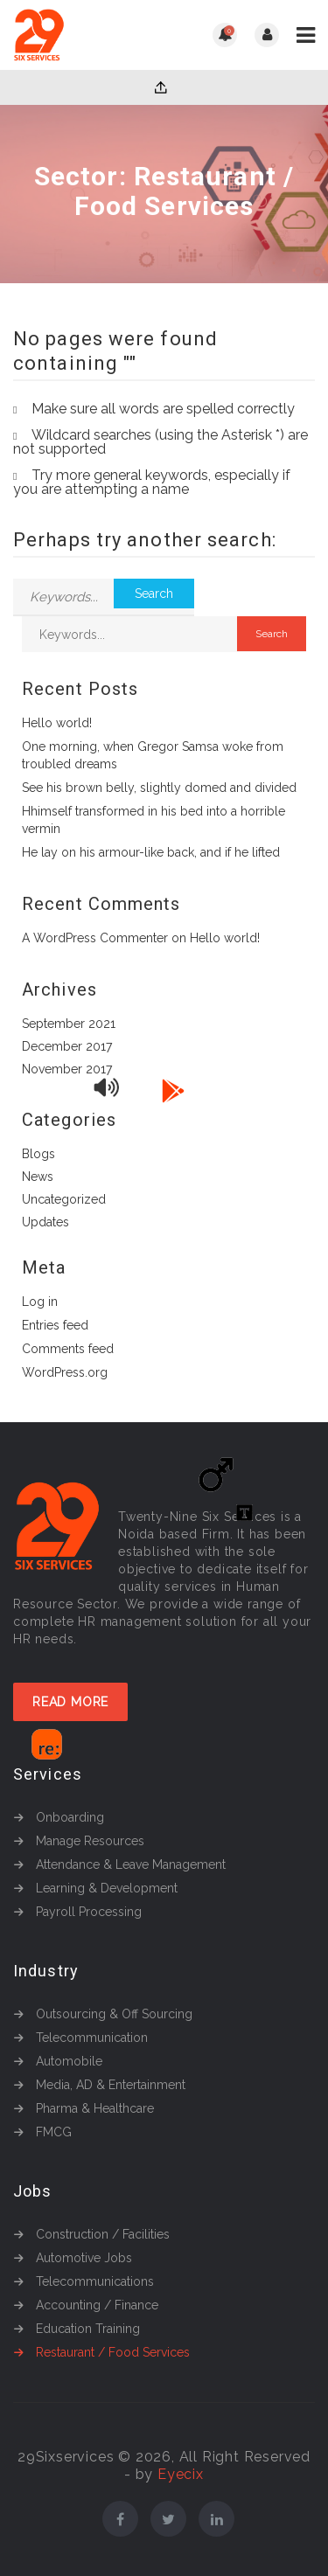 The width and height of the screenshot is (328, 2576). Describe the element at coordinates (213, 1476) in the screenshot. I see `indicates male gender or sex option` at that location.